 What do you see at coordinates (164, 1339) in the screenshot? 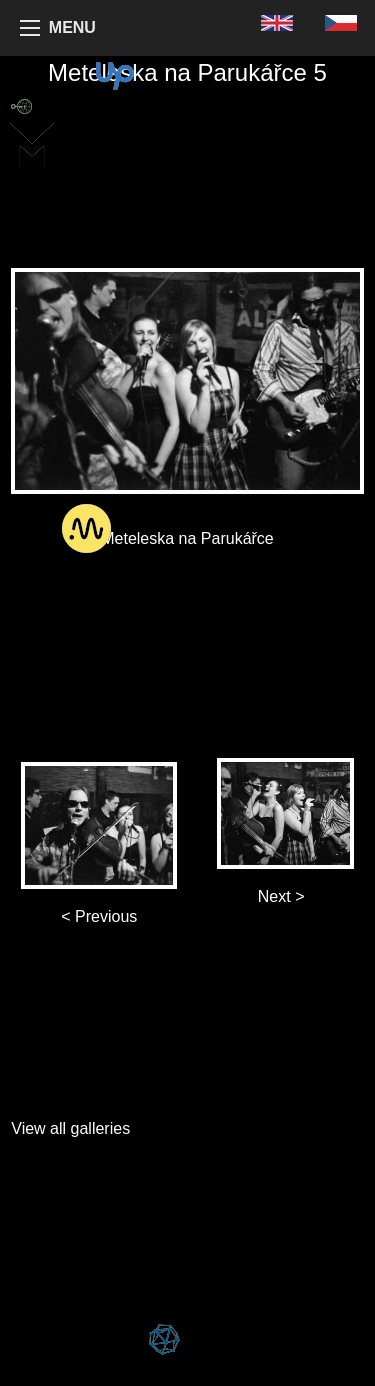
I see `open SageMath mathematical software` at bounding box center [164, 1339].